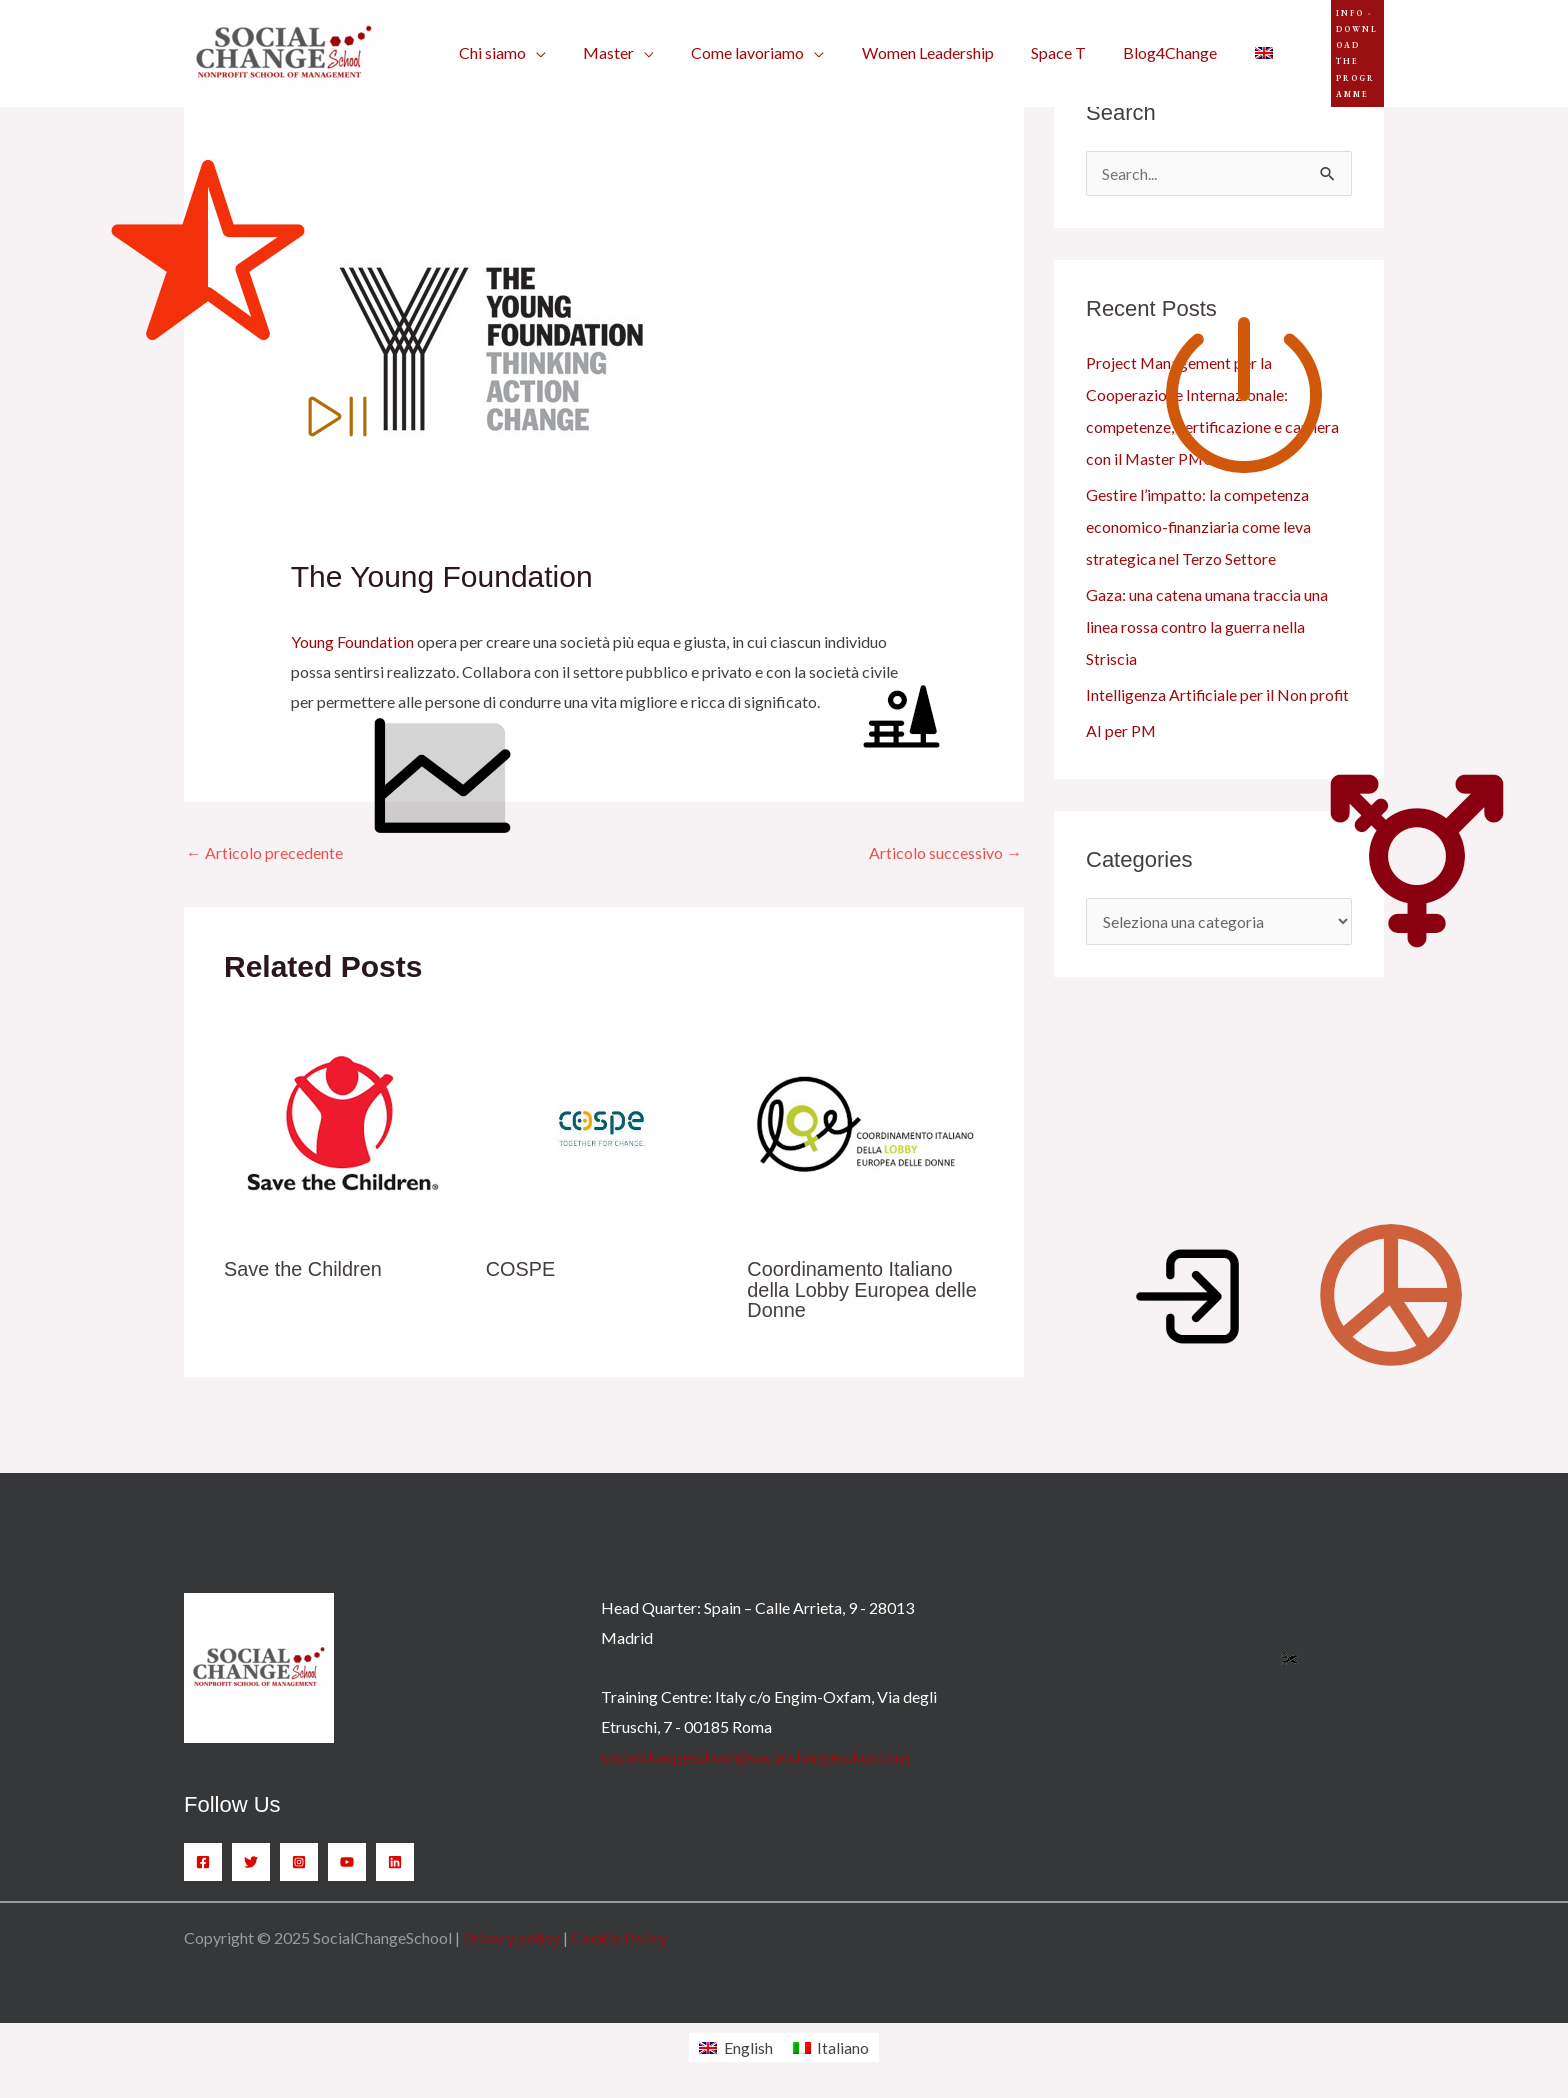 The width and height of the screenshot is (1568, 2098). I want to click on turn off or shut down the device, so click(1244, 395).